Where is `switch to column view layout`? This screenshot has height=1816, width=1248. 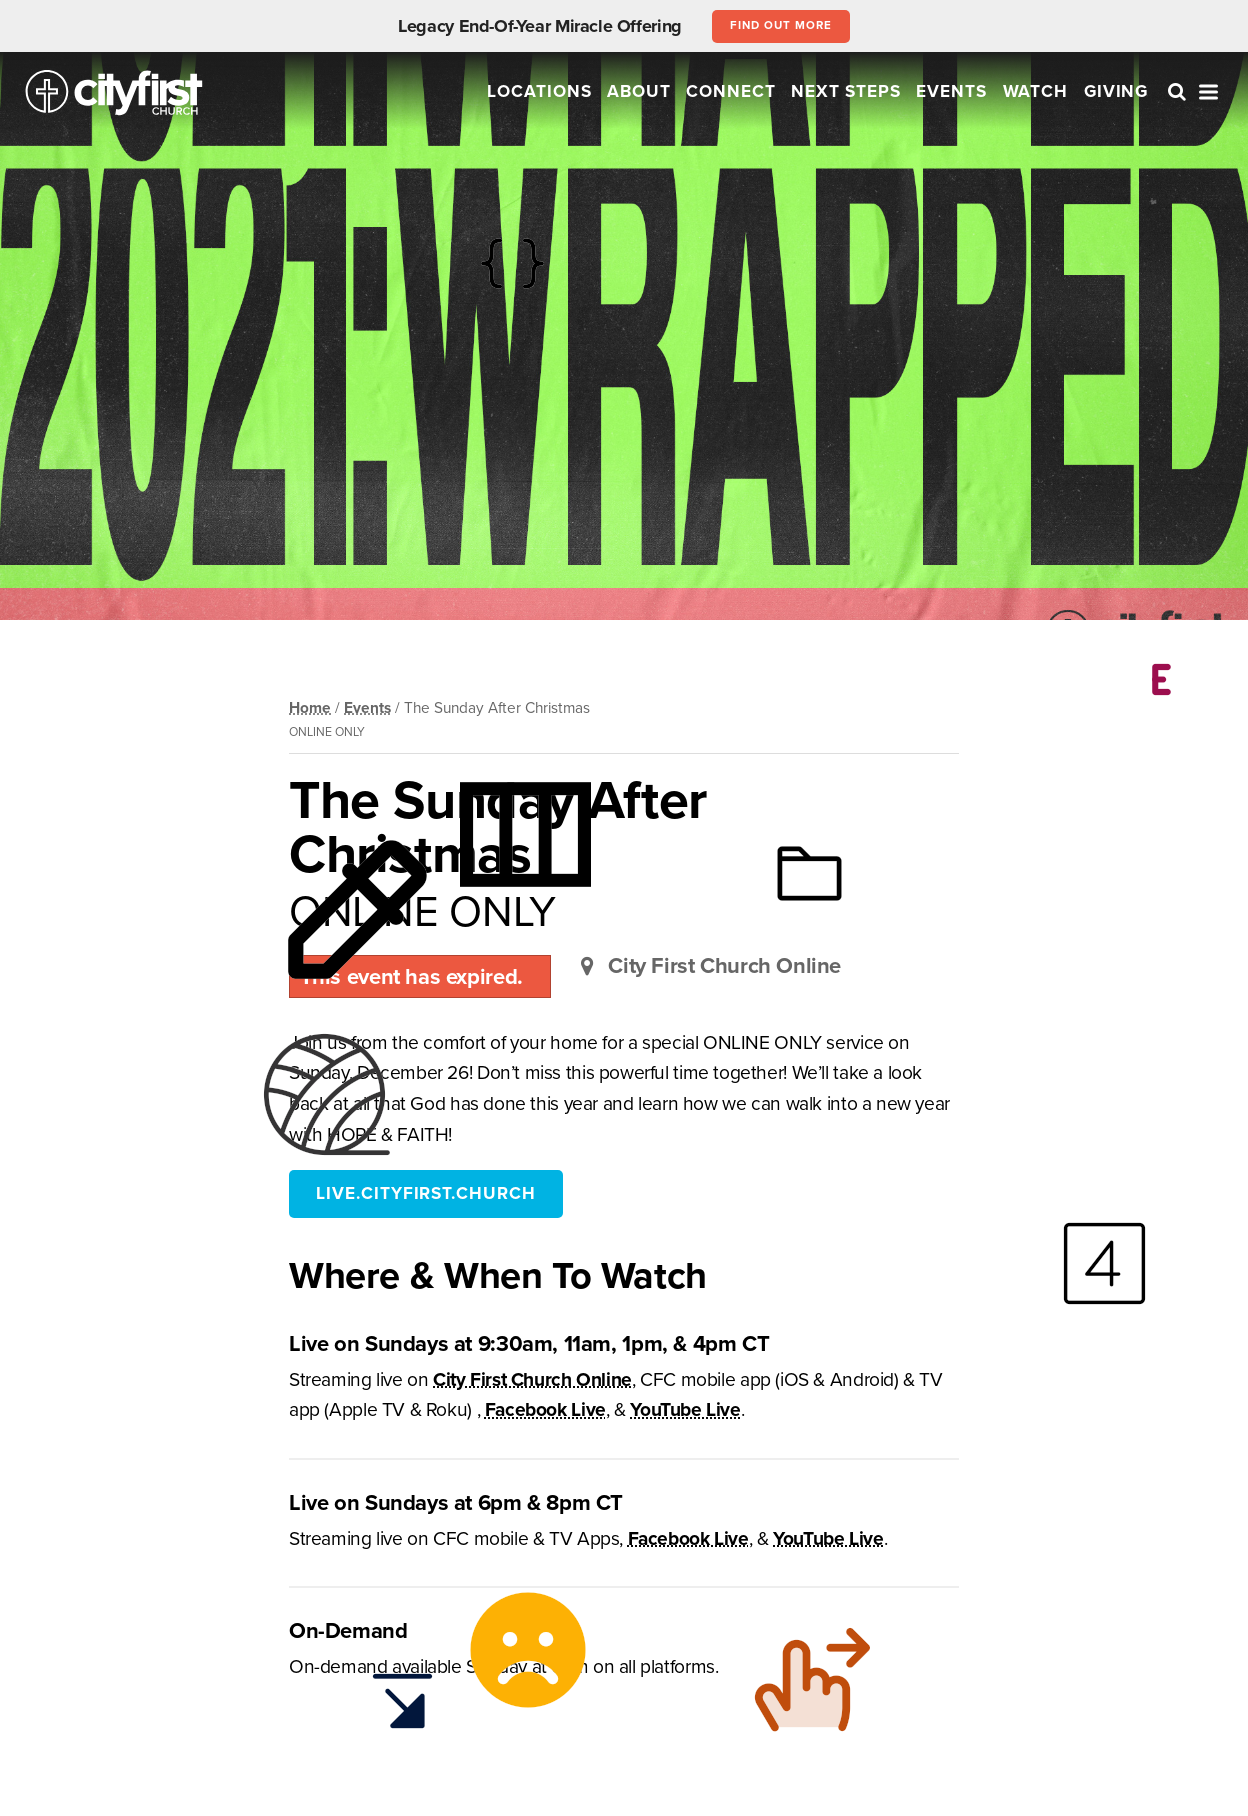 switch to column view layout is located at coordinates (525, 834).